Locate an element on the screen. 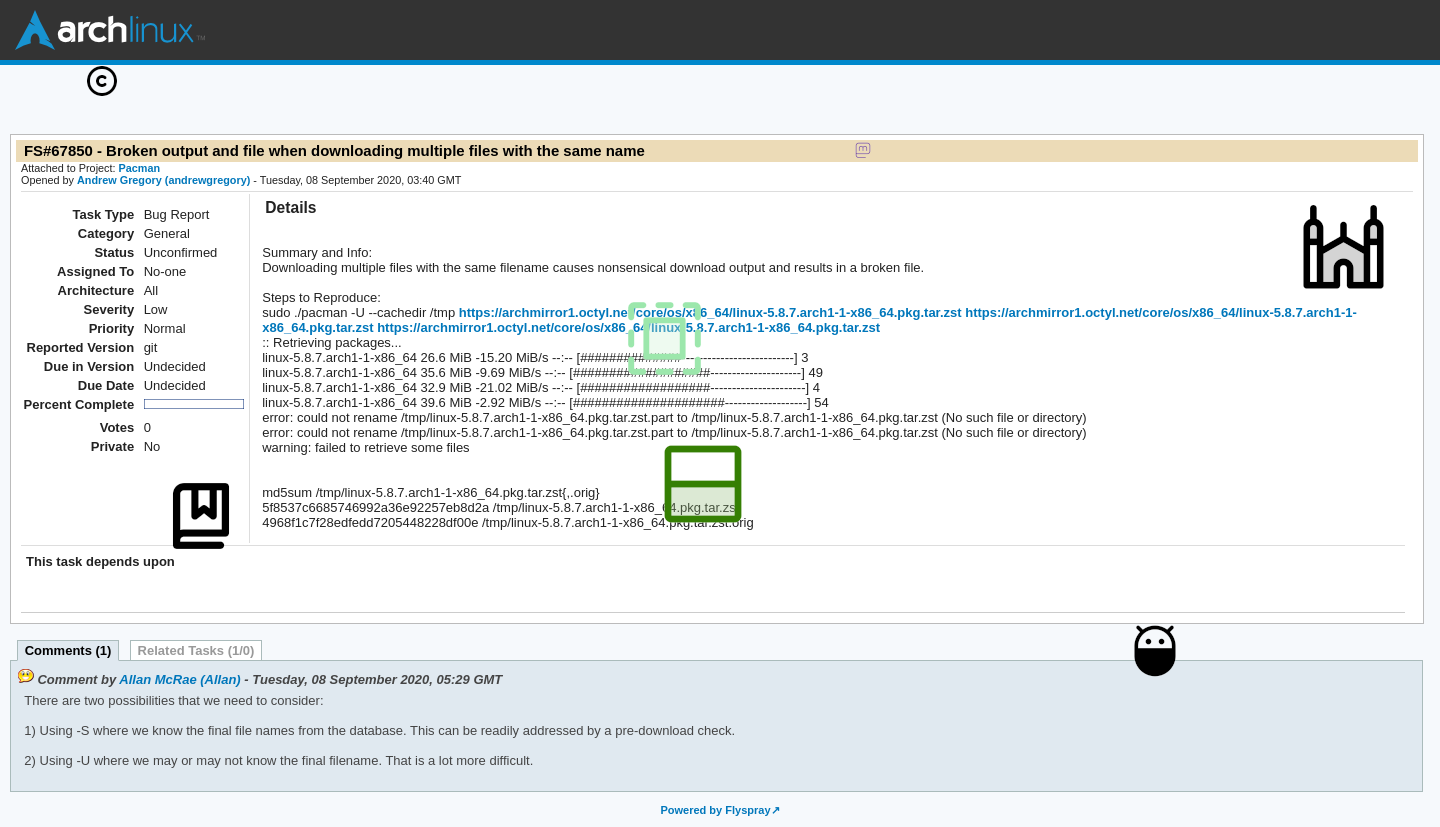 The image size is (1440, 827). open mastodon app is located at coordinates (863, 150).